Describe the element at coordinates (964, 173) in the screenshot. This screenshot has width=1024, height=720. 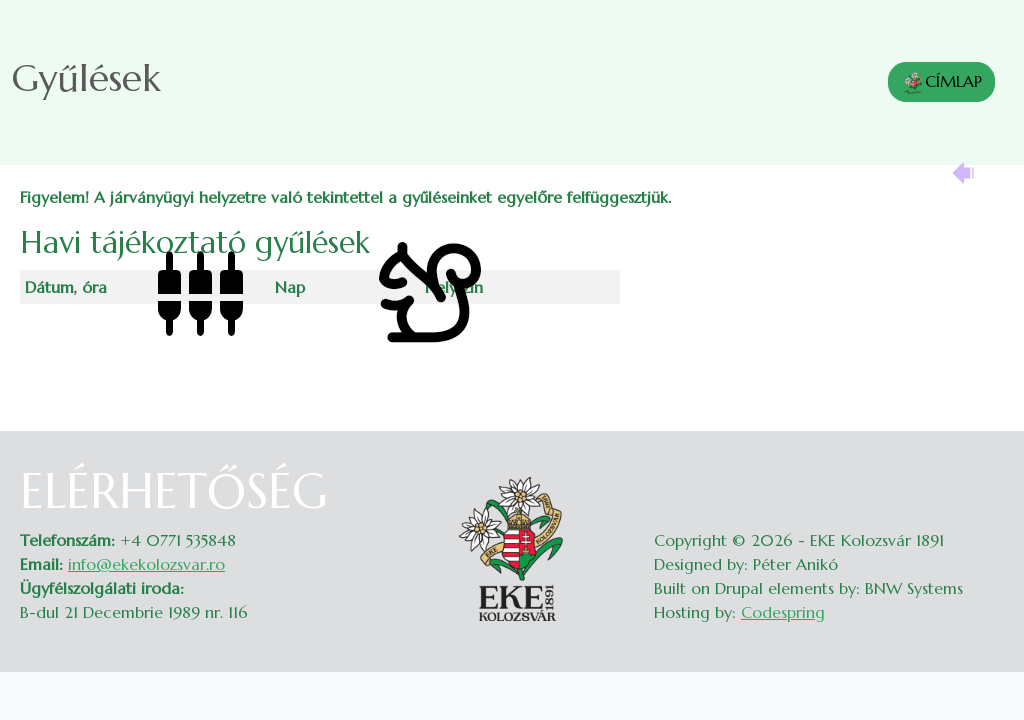
I see `go back to previous screen` at that location.